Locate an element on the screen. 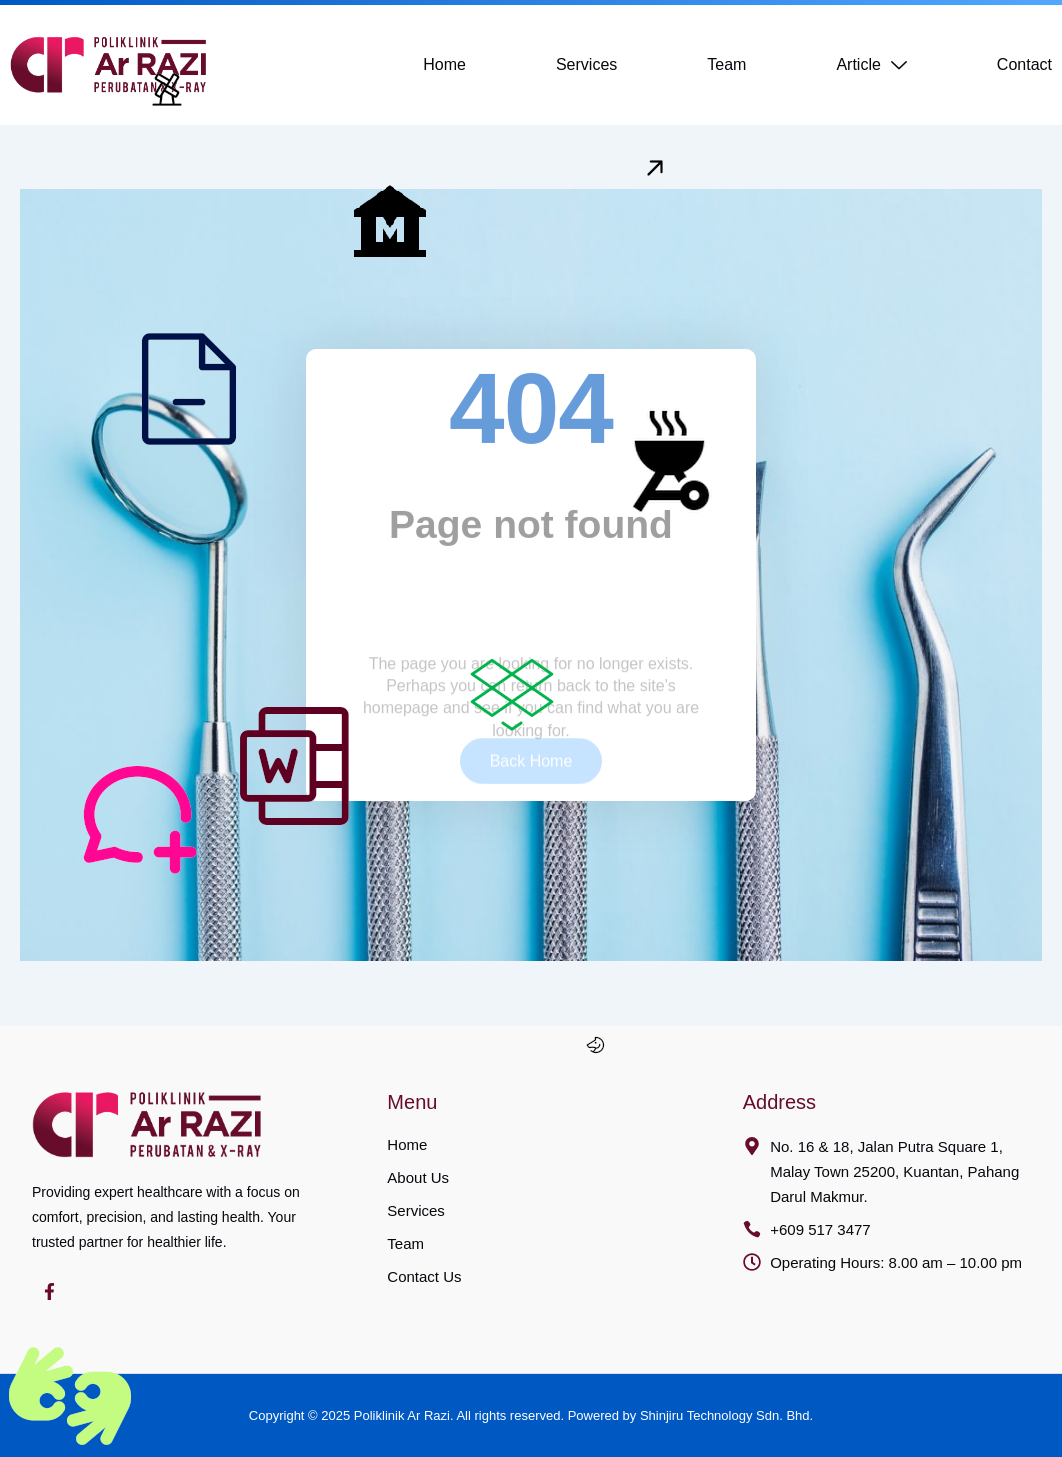 This screenshot has width=1062, height=1457. indicates wind or renewable energy settings is located at coordinates (167, 90).